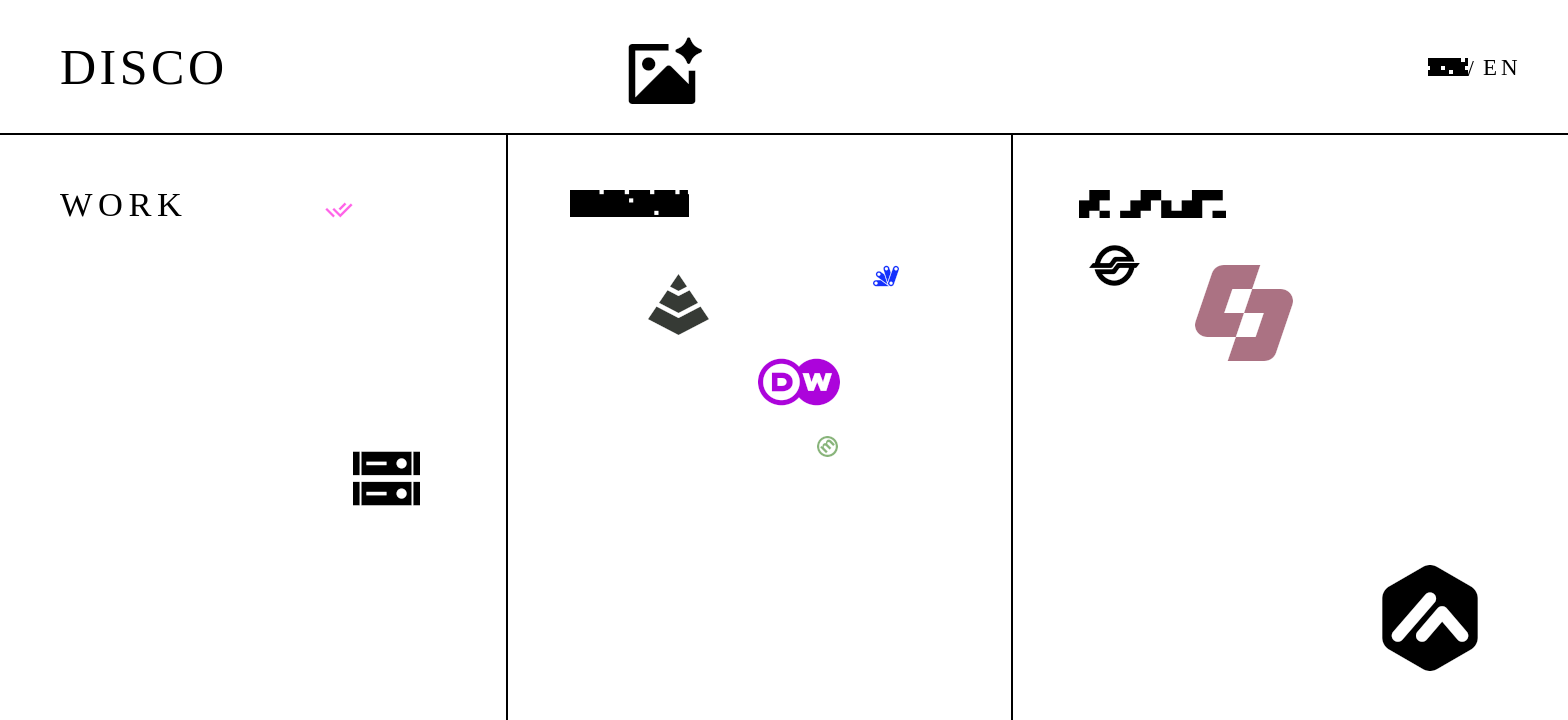 Image resolution: width=1568 pixels, height=720 pixels. Describe the element at coordinates (827, 446) in the screenshot. I see `visit metacritic website` at that location.